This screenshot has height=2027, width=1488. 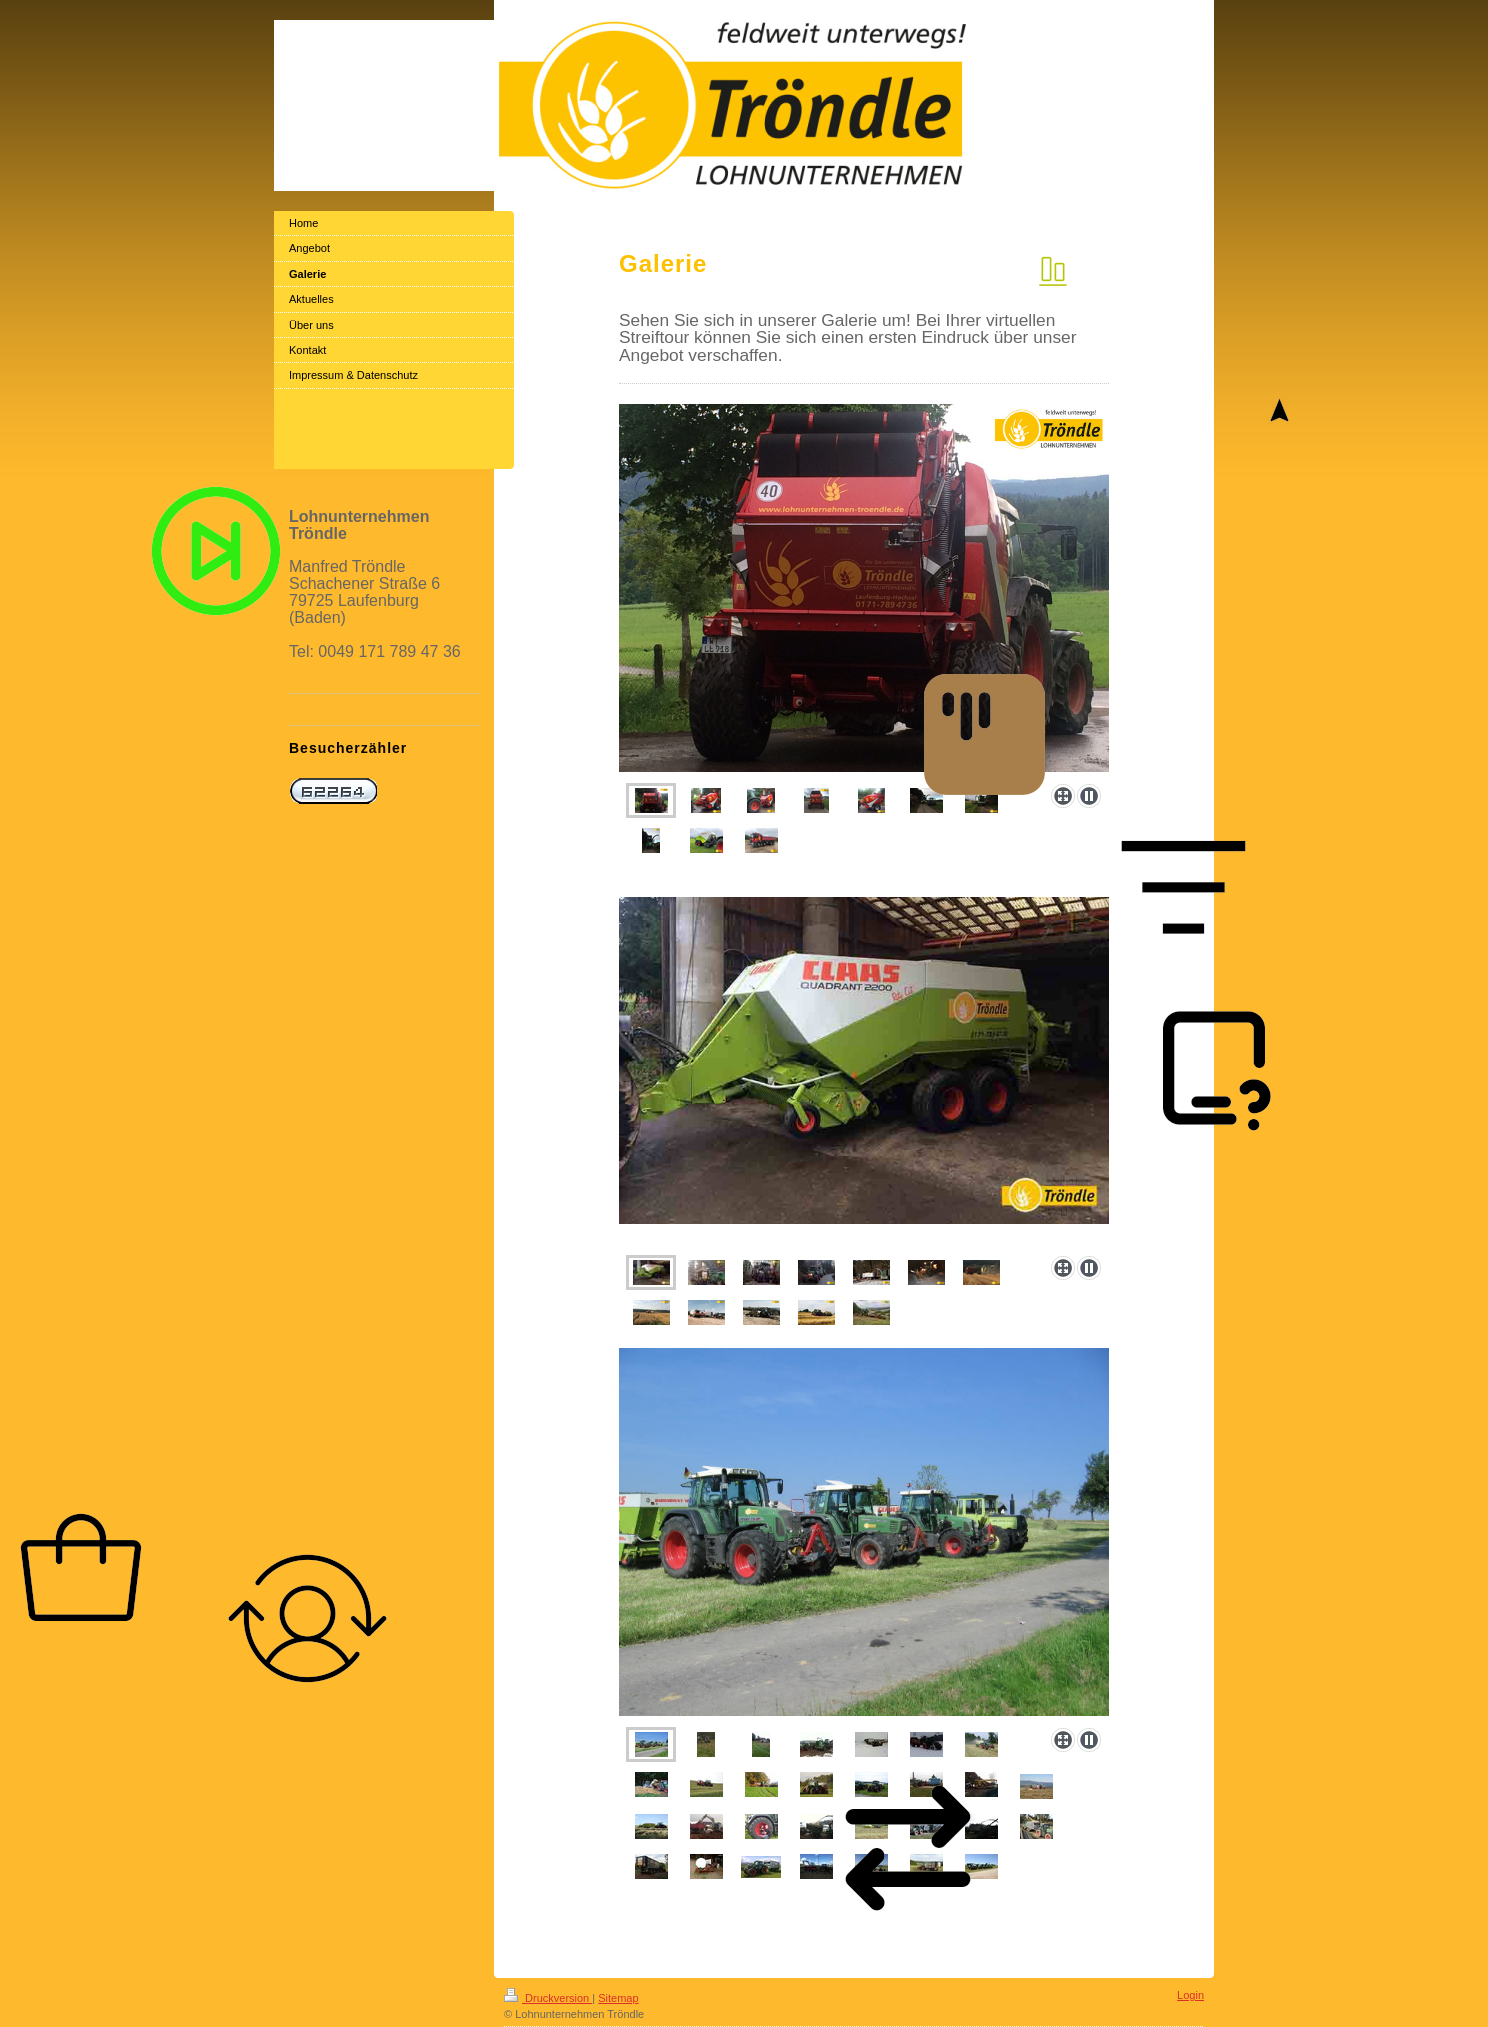 I want to click on view your shopping bag, so click(x=81, y=1574).